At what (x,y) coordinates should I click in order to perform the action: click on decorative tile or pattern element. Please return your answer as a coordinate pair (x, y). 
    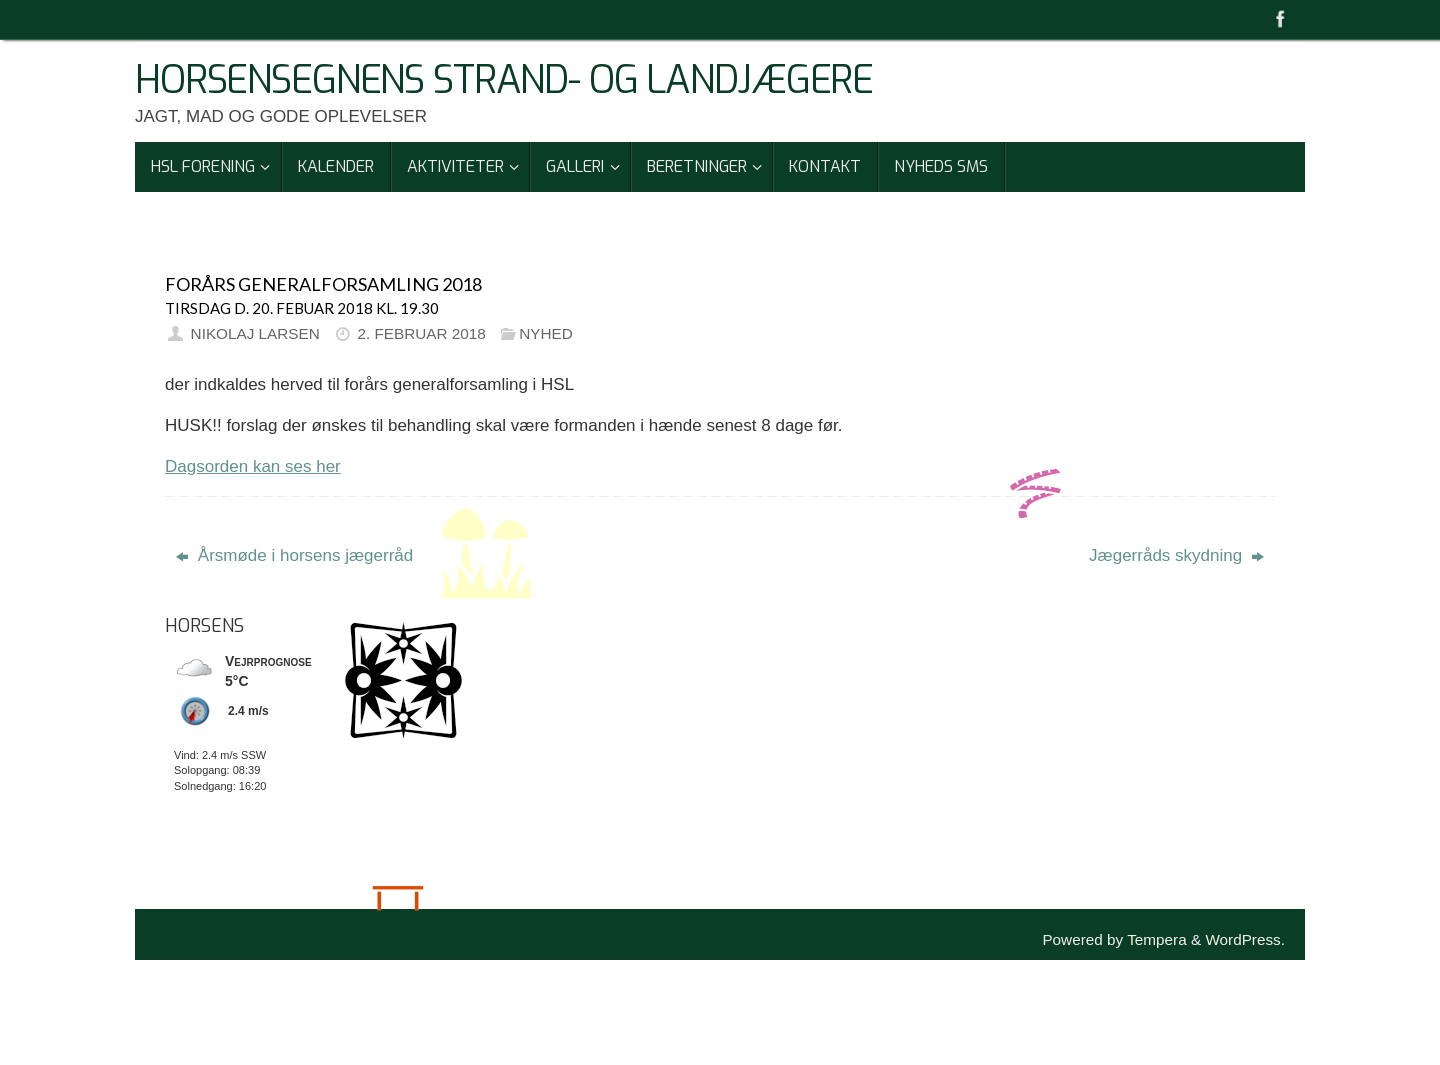
    Looking at the image, I should click on (403, 680).